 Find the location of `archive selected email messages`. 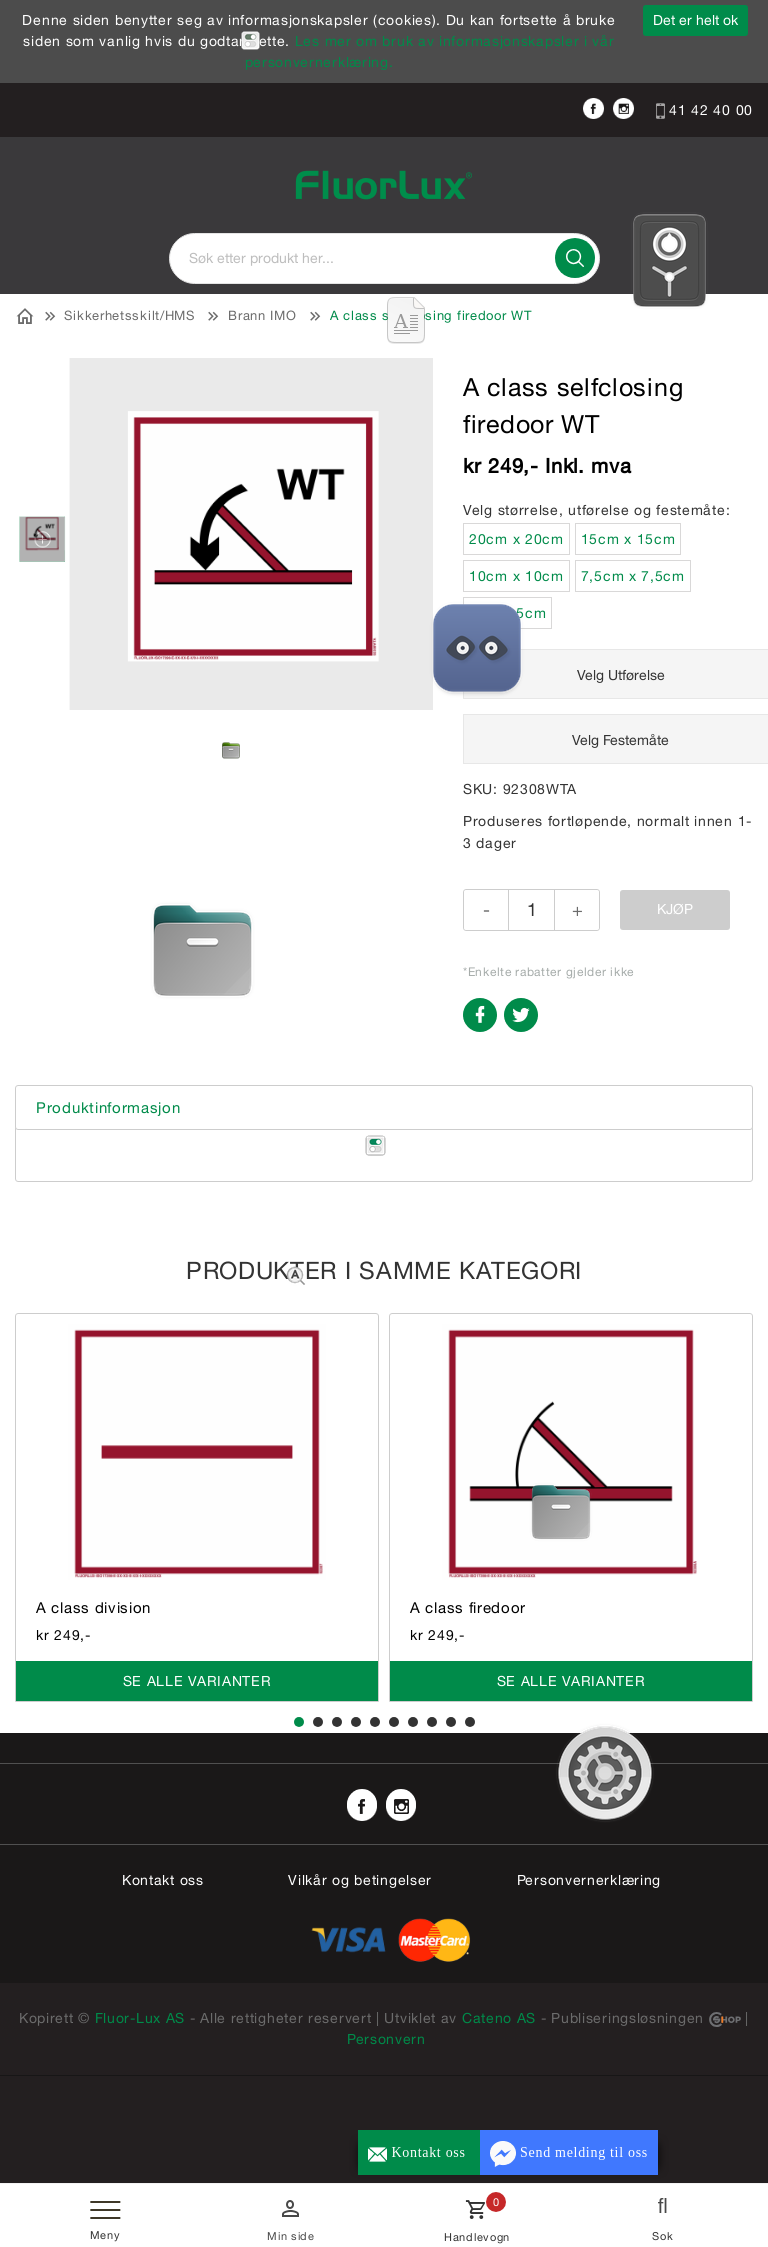

archive selected email messages is located at coordinates (669, 260).